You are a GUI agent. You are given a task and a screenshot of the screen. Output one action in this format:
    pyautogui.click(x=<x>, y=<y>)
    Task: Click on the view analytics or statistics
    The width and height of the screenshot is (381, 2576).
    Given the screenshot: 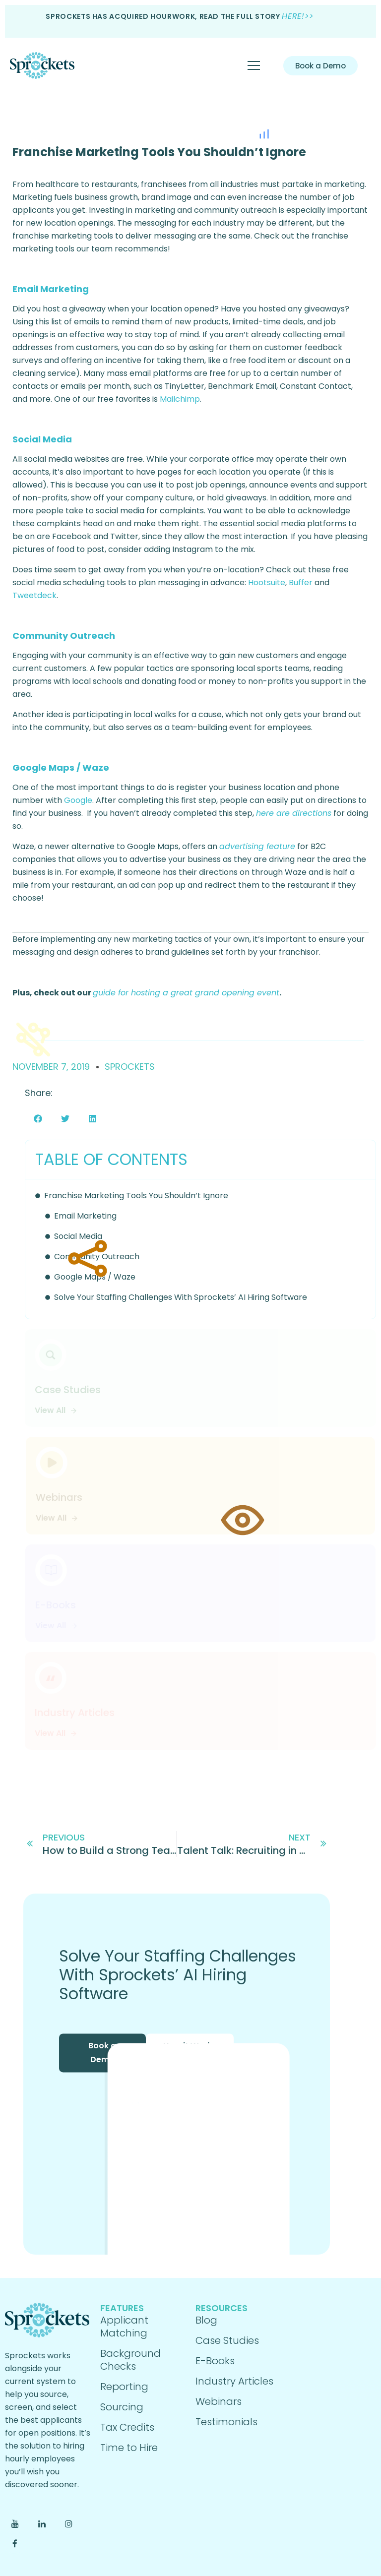 What is the action you would take?
    pyautogui.click(x=264, y=133)
    